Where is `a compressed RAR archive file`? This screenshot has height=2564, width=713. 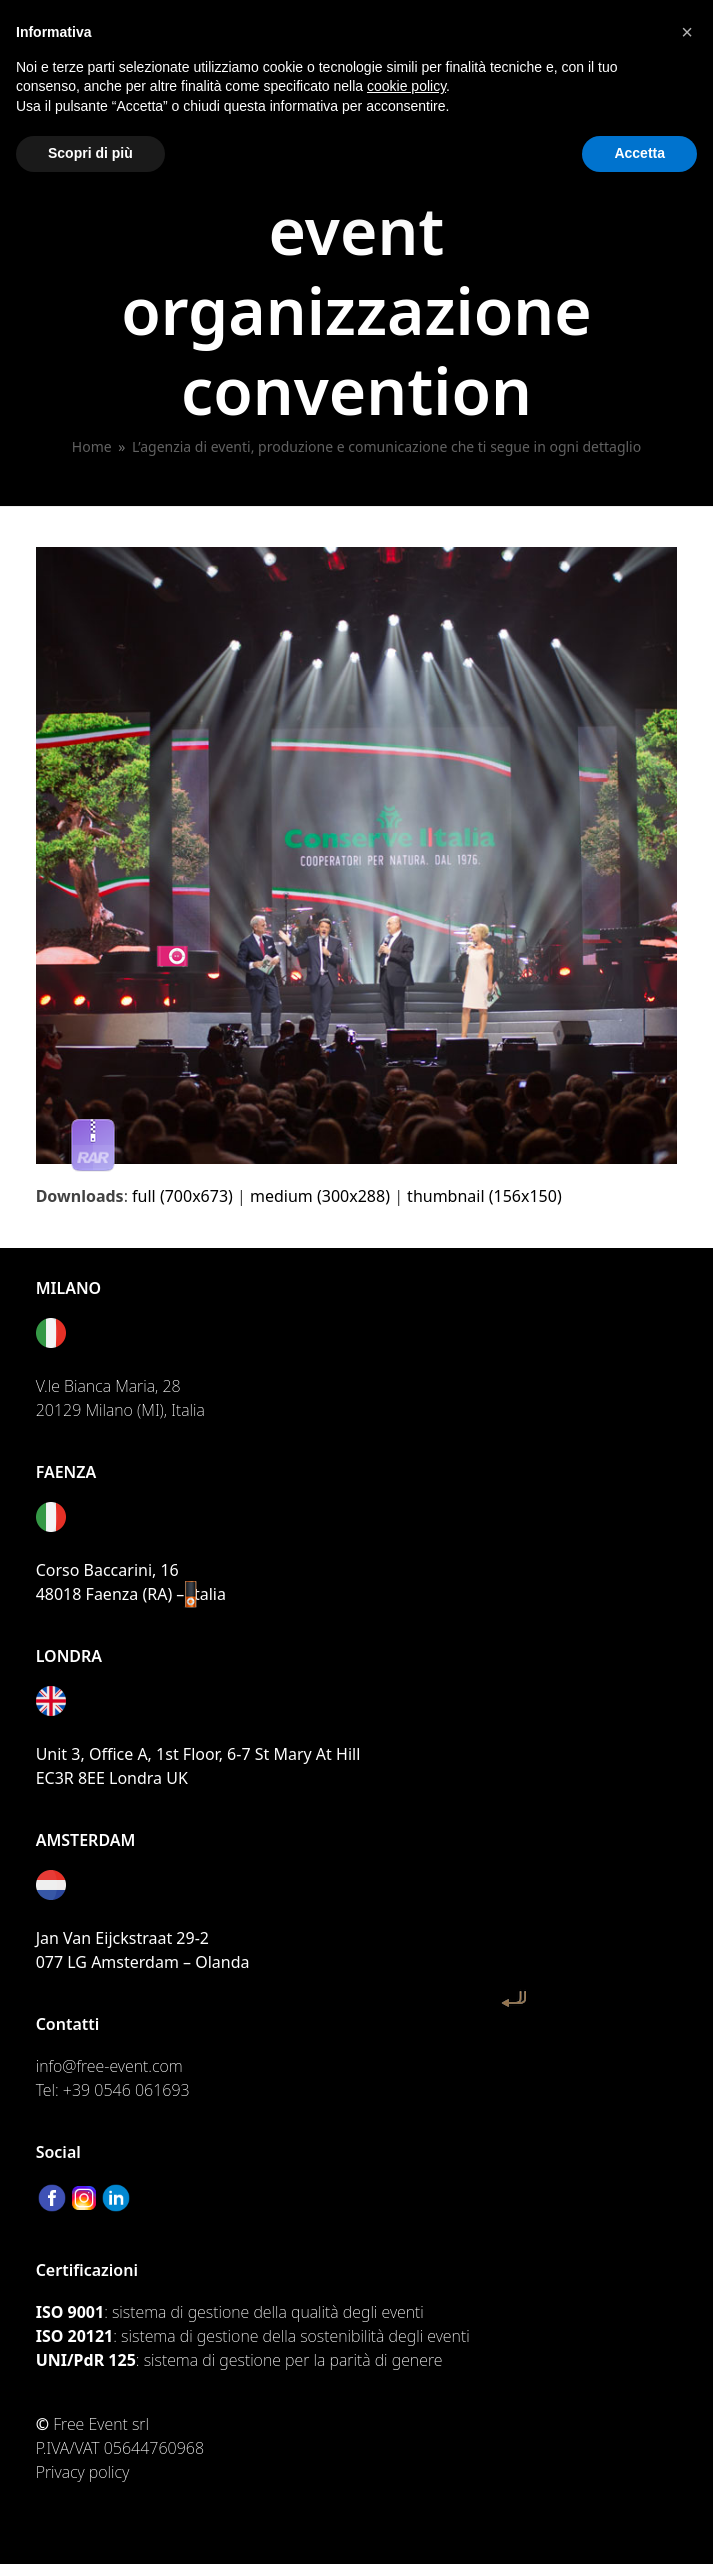 a compressed RAR archive file is located at coordinates (93, 1145).